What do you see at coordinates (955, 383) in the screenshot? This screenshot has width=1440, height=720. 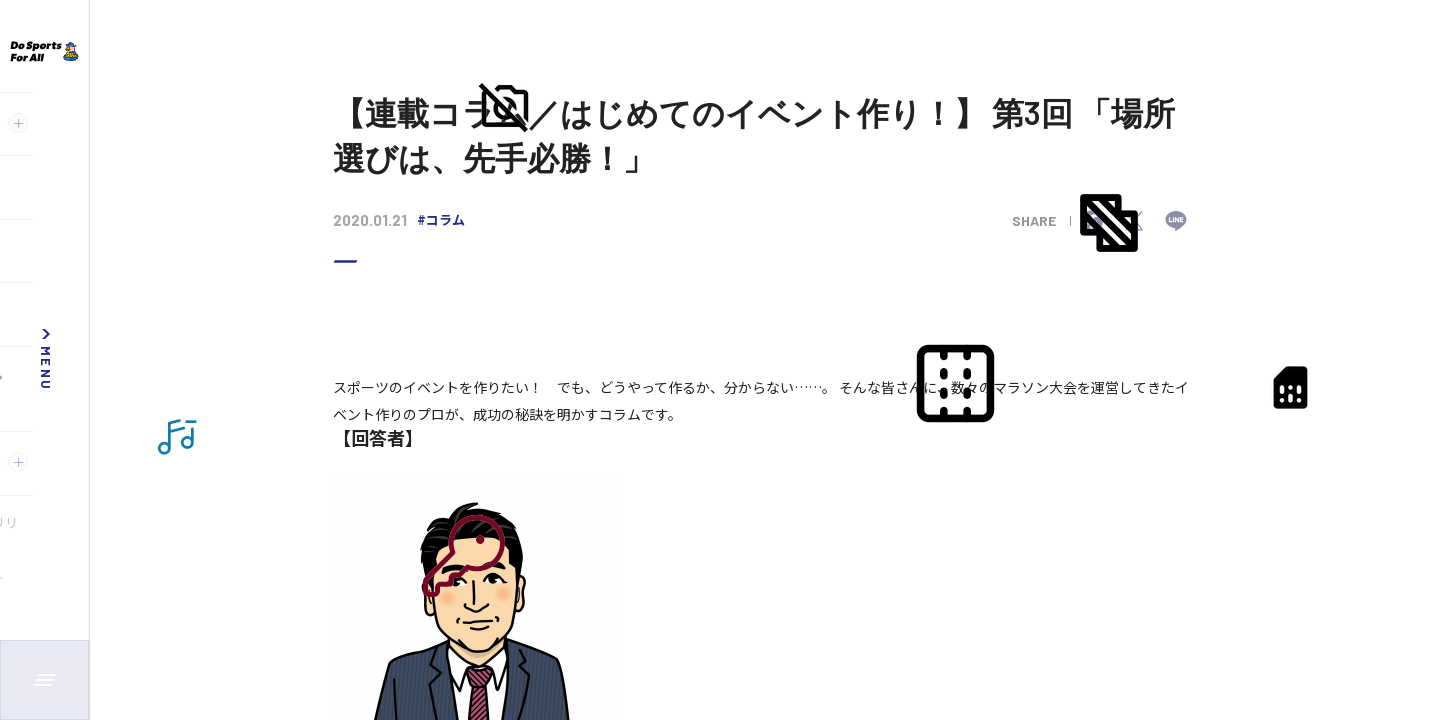 I see `toggle split panel view` at bounding box center [955, 383].